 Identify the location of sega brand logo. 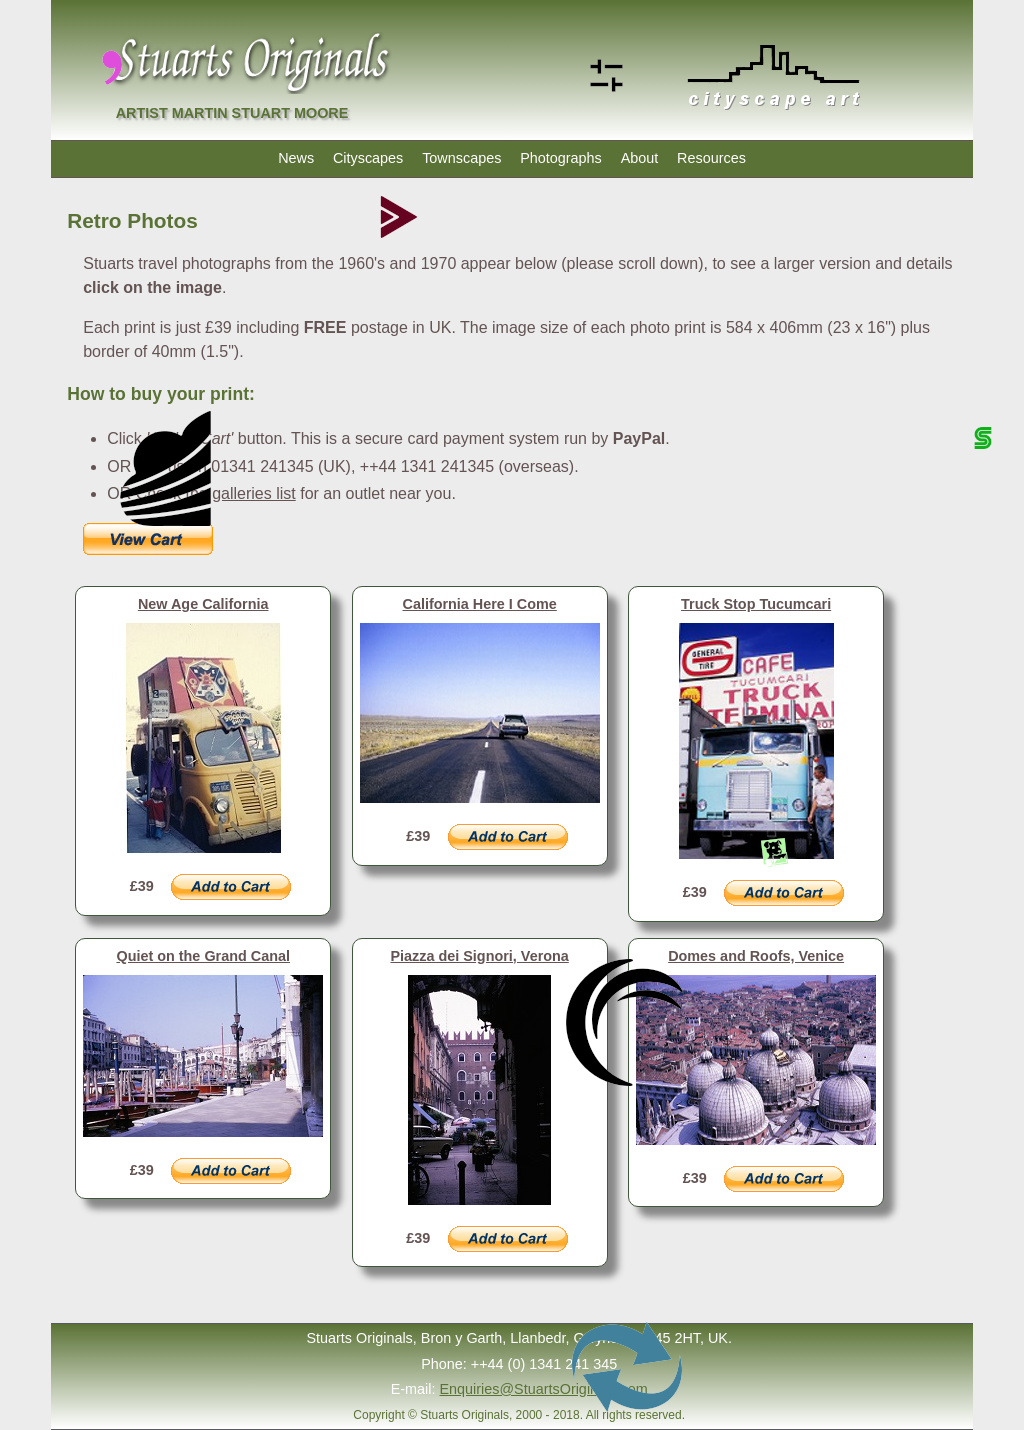
(983, 438).